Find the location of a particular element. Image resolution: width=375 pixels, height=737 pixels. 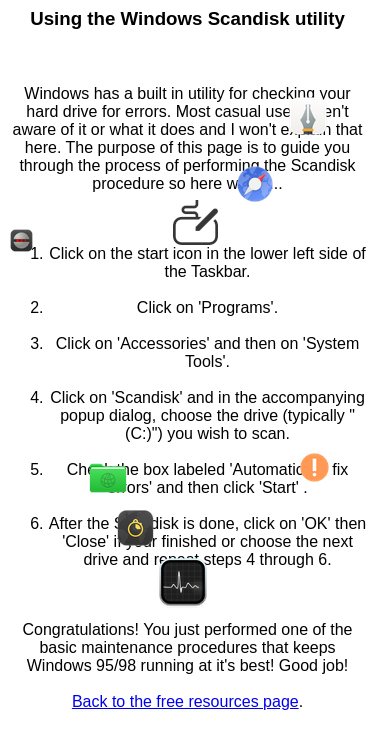

configure wacom tablet settings is located at coordinates (195, 222).